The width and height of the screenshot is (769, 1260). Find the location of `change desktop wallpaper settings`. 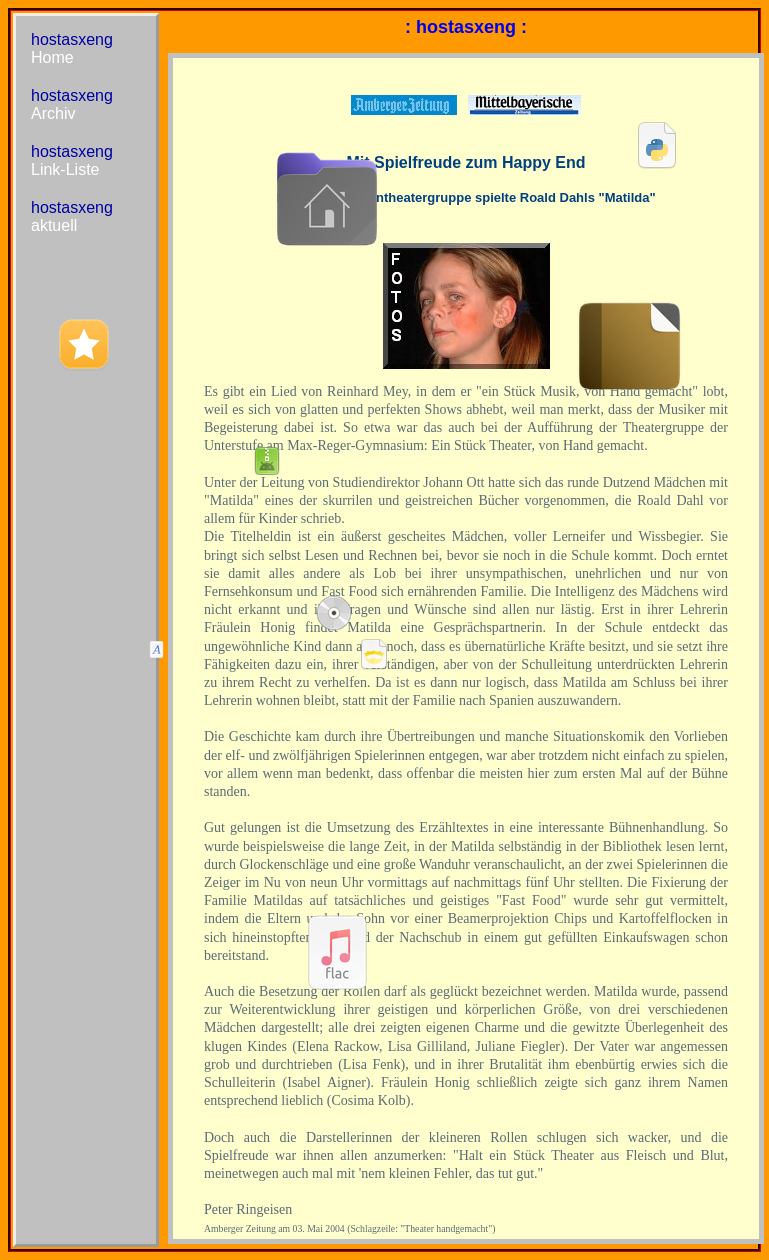

change desktop wallpaper settings is located at coordinates (629, 342).